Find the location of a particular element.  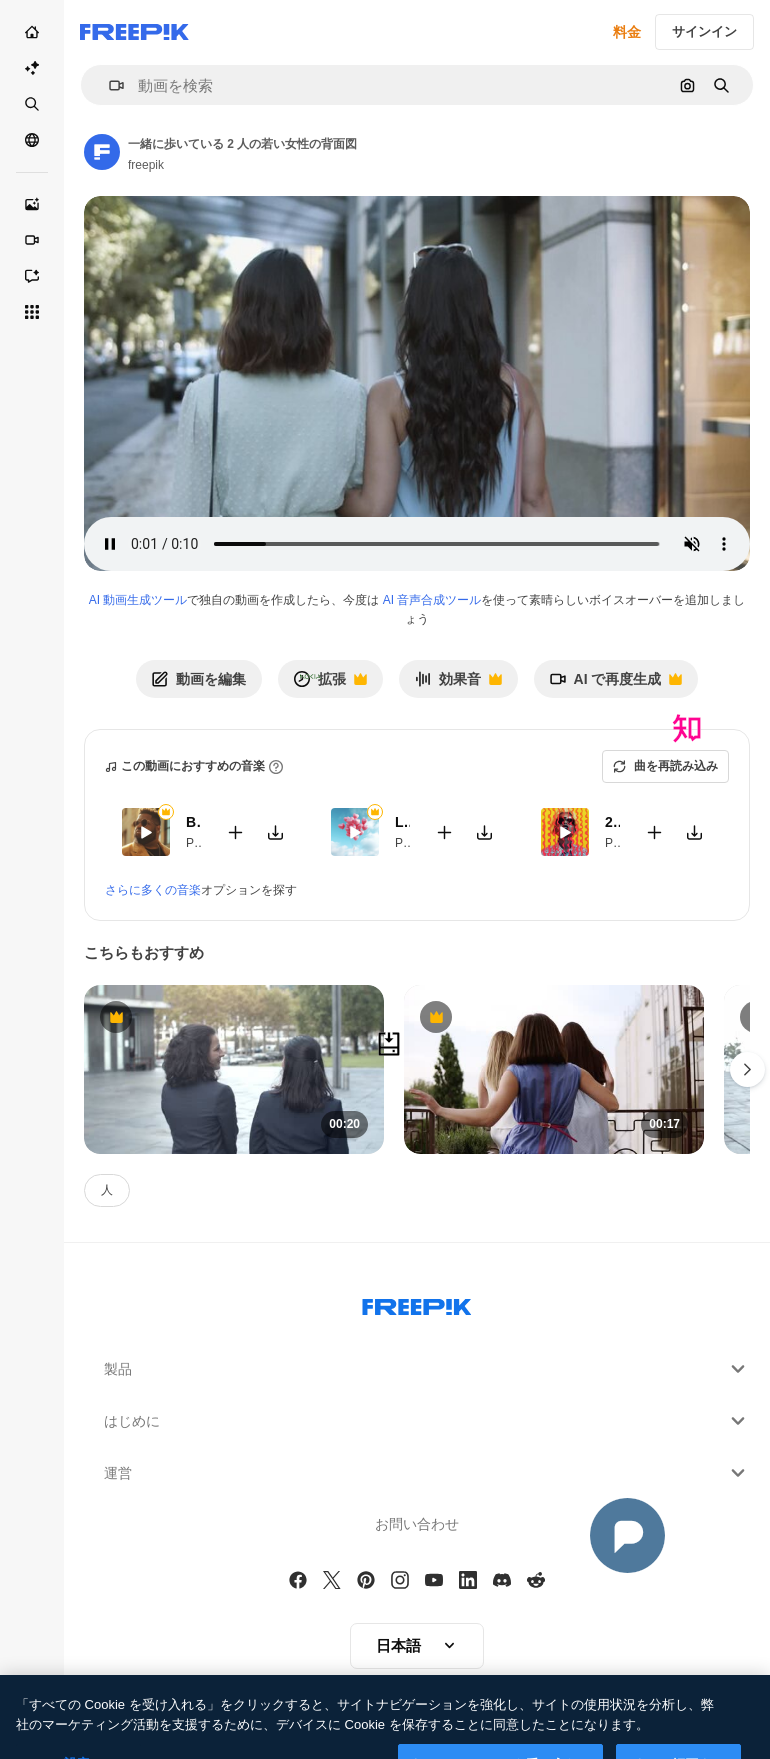

install an app or software is located at coordinates (389, 1044).